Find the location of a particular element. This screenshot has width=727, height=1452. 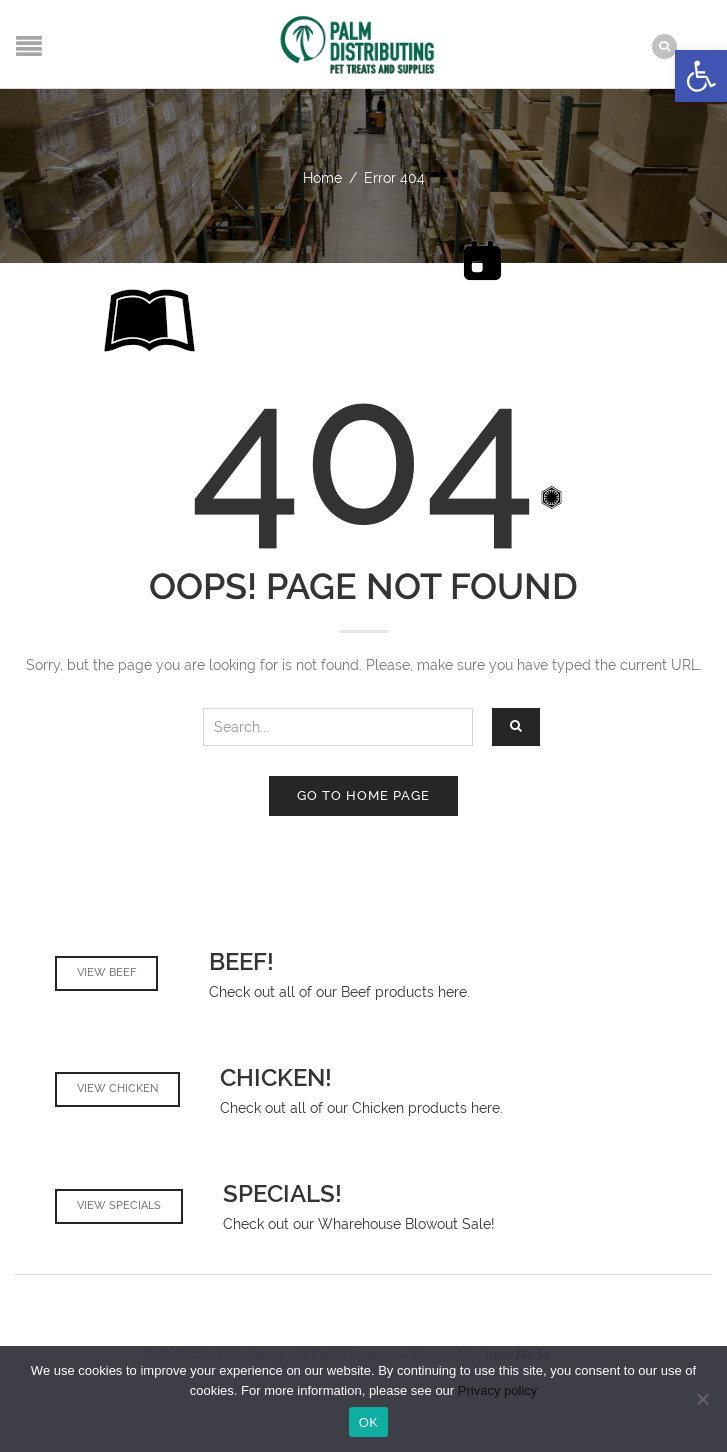

view today's date or daily agenda is located at coordinates (482, 261).